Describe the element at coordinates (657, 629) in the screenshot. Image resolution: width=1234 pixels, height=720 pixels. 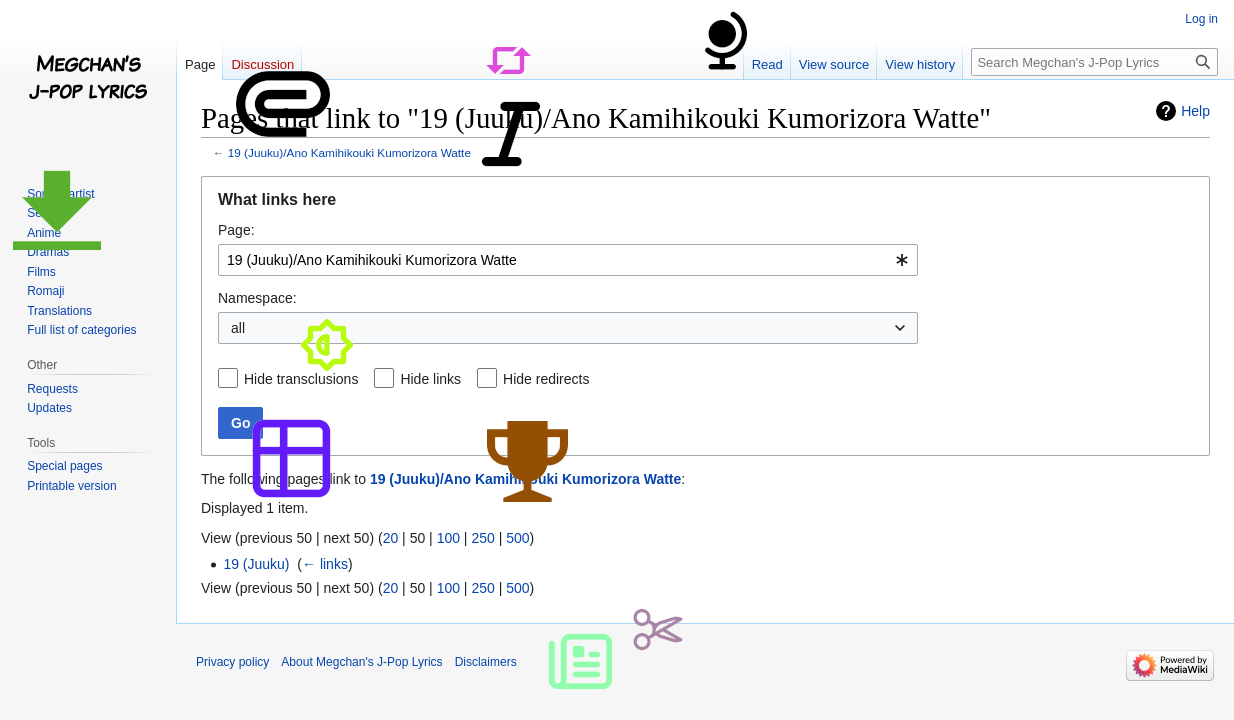
I see `cut selected content` at that location.